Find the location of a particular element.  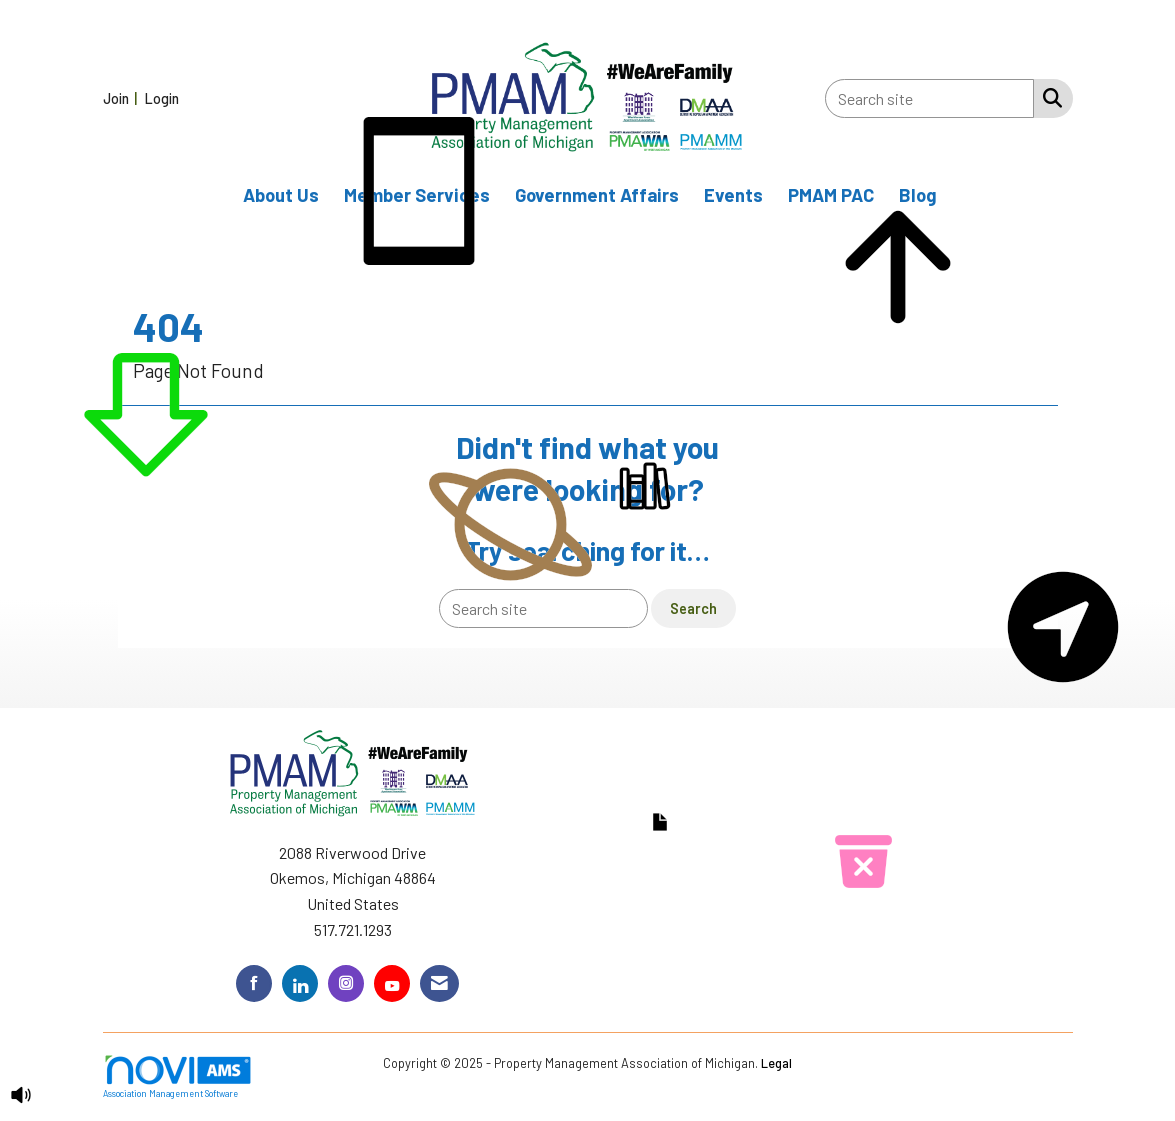

tap to navigate to current location is located at coordinates (1063, 627).